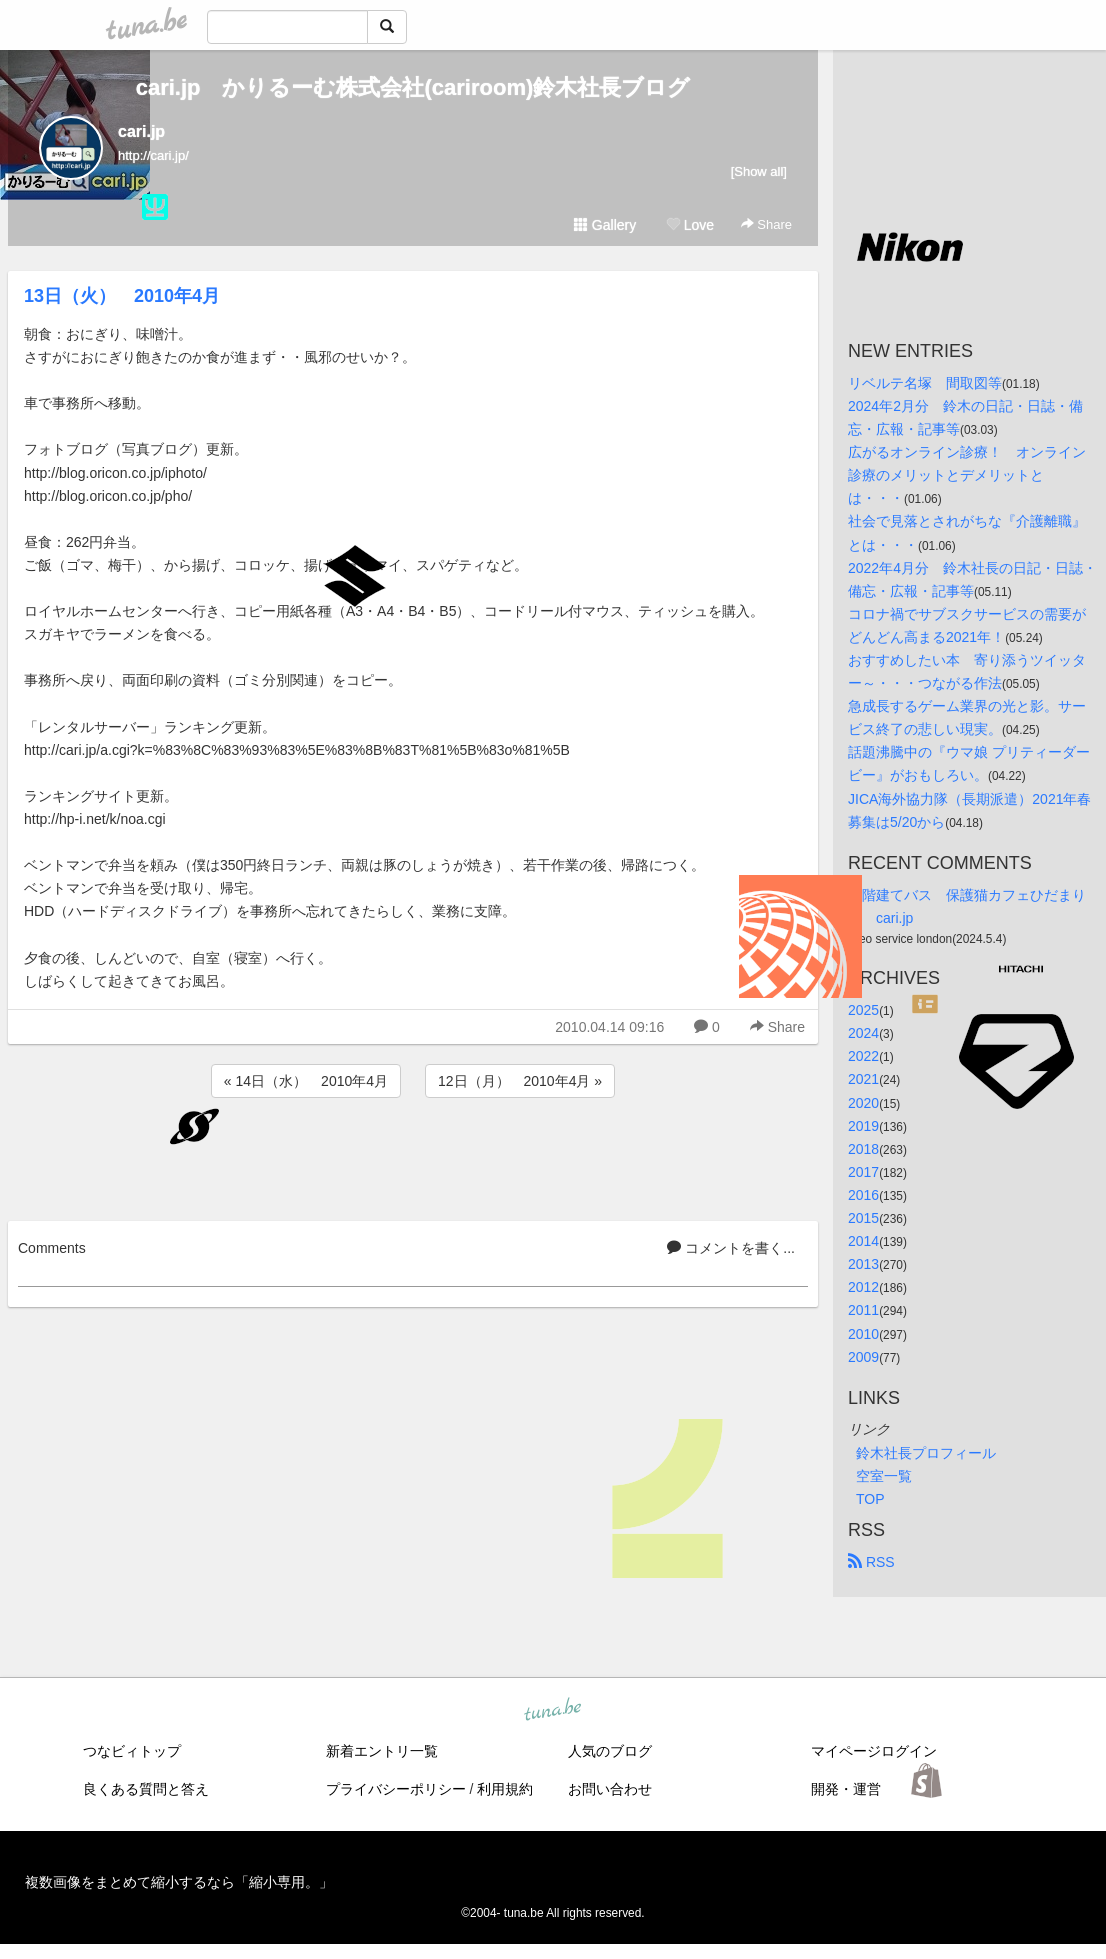 This screenshot has width=1106, height=1959. I want to click on suzuki brand logo, so click(355, 576).